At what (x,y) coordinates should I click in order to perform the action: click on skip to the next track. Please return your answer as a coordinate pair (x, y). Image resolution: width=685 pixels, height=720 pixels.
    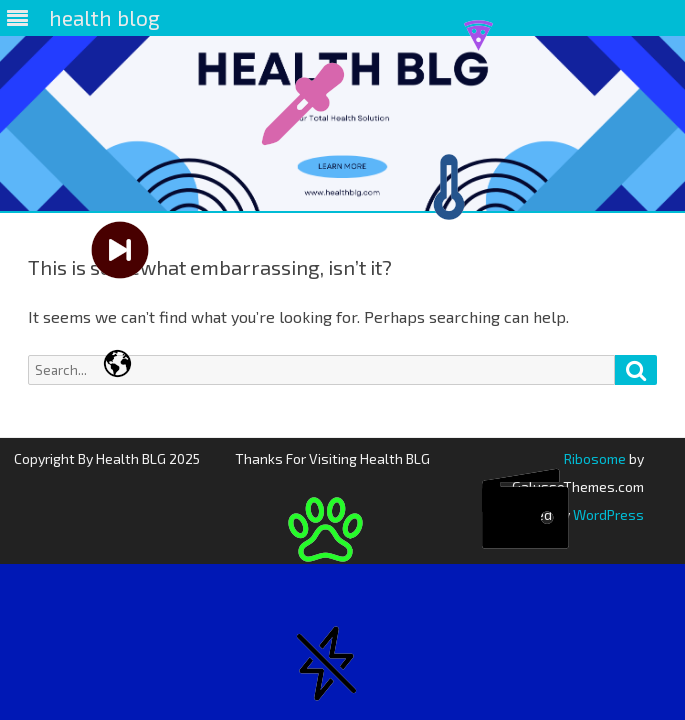
    Looking at the image, I should click on (120, 250).